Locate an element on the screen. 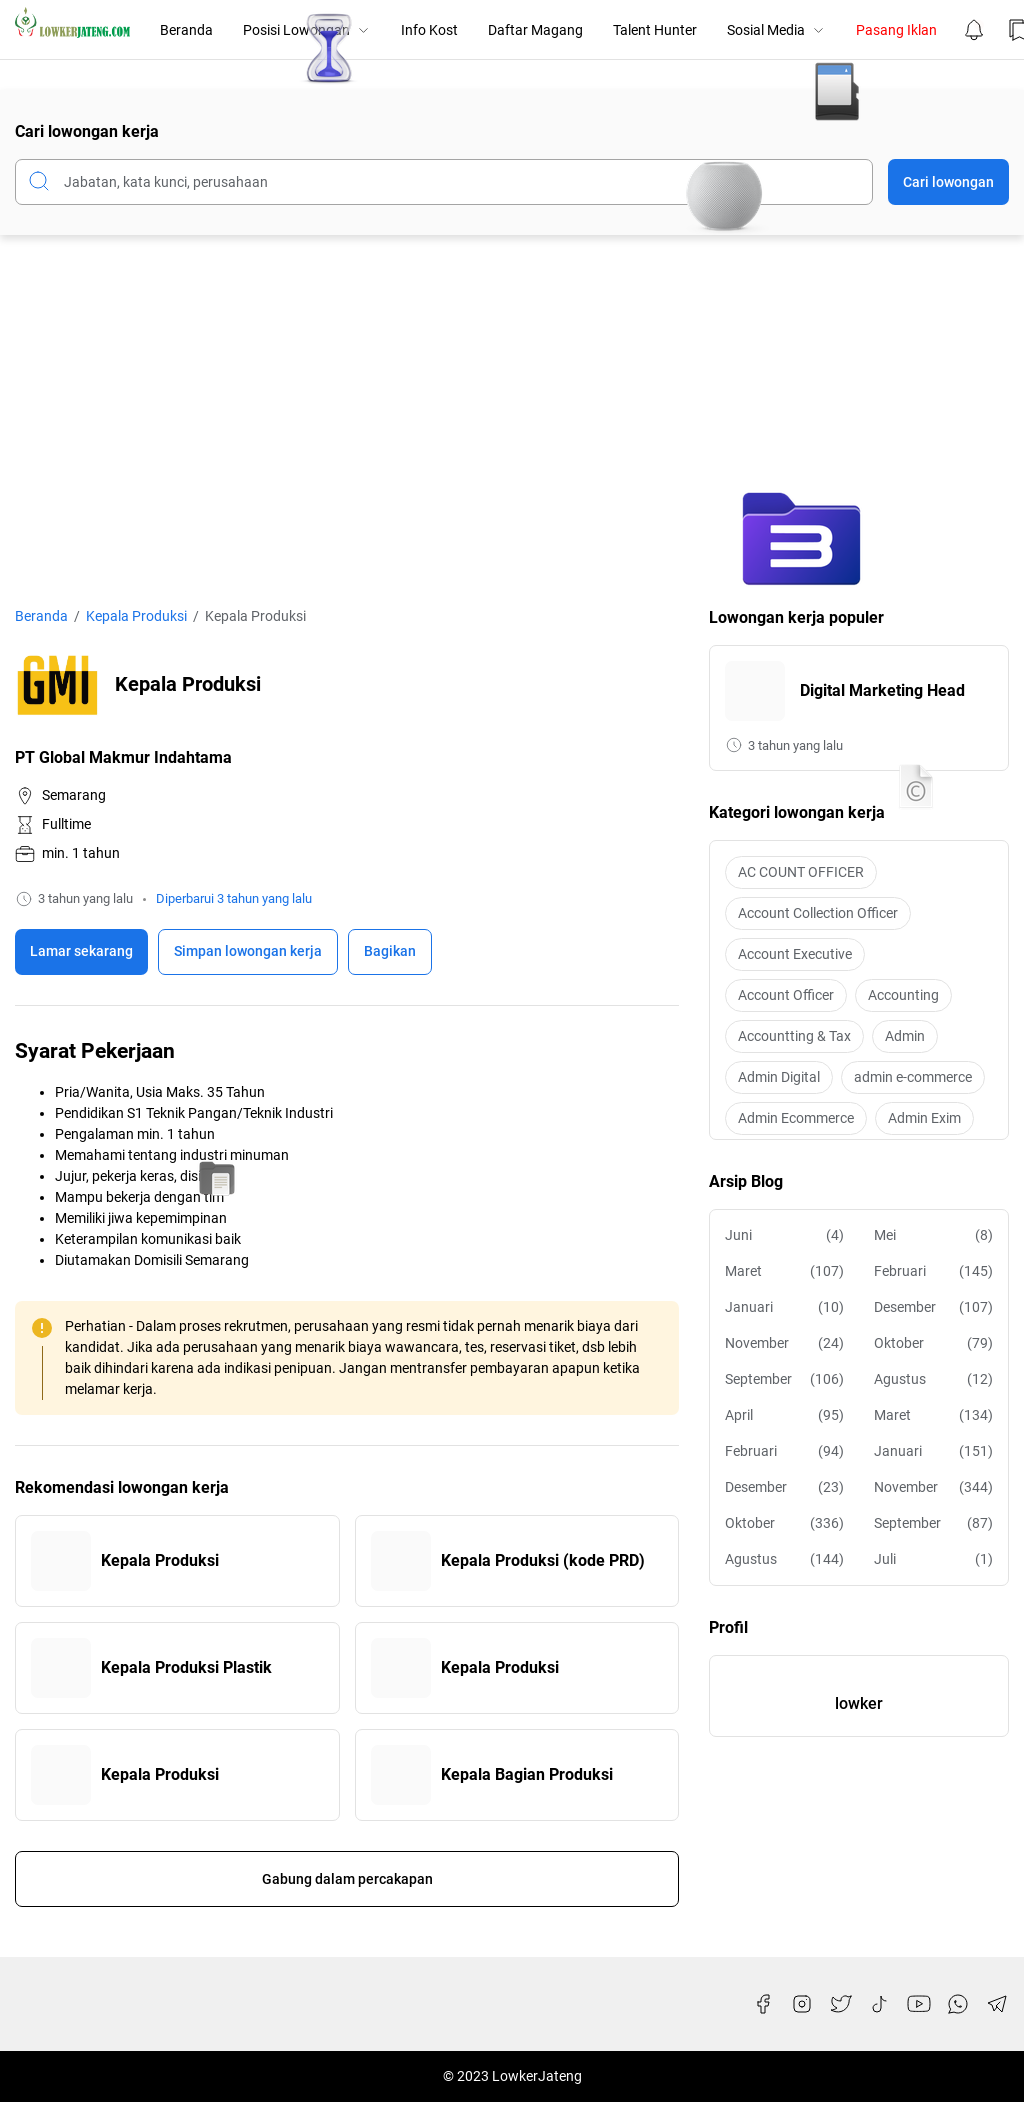 The height and width of the screenshot is (2102, 1024). open an existing document or file is located at coordinates (217, 1178).